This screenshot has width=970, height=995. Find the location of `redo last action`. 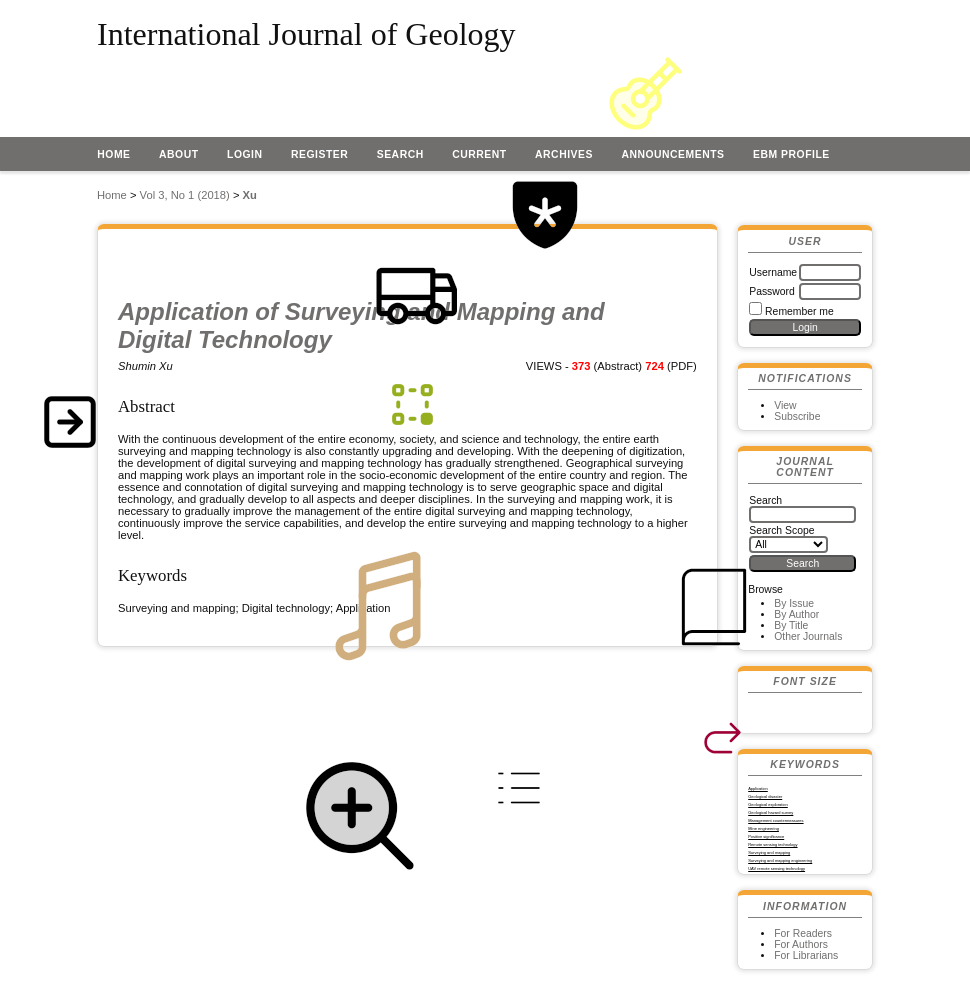

redo last action is located at coordinates (722, 739).